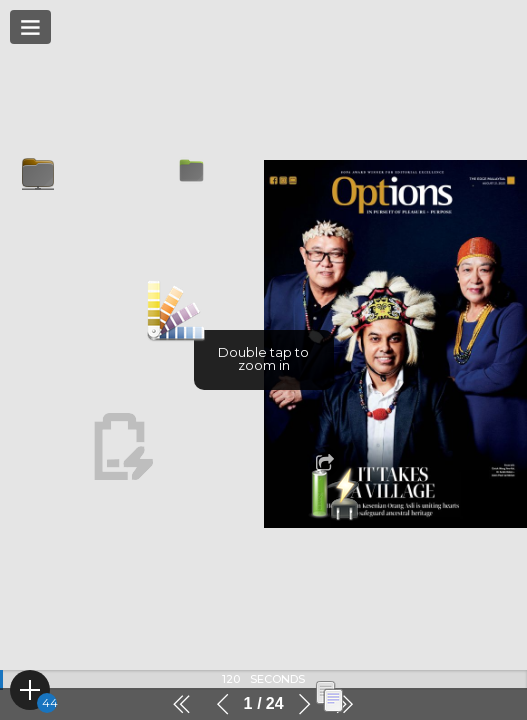  I want to click on copy selected content to clipboard, so click(329, 696).